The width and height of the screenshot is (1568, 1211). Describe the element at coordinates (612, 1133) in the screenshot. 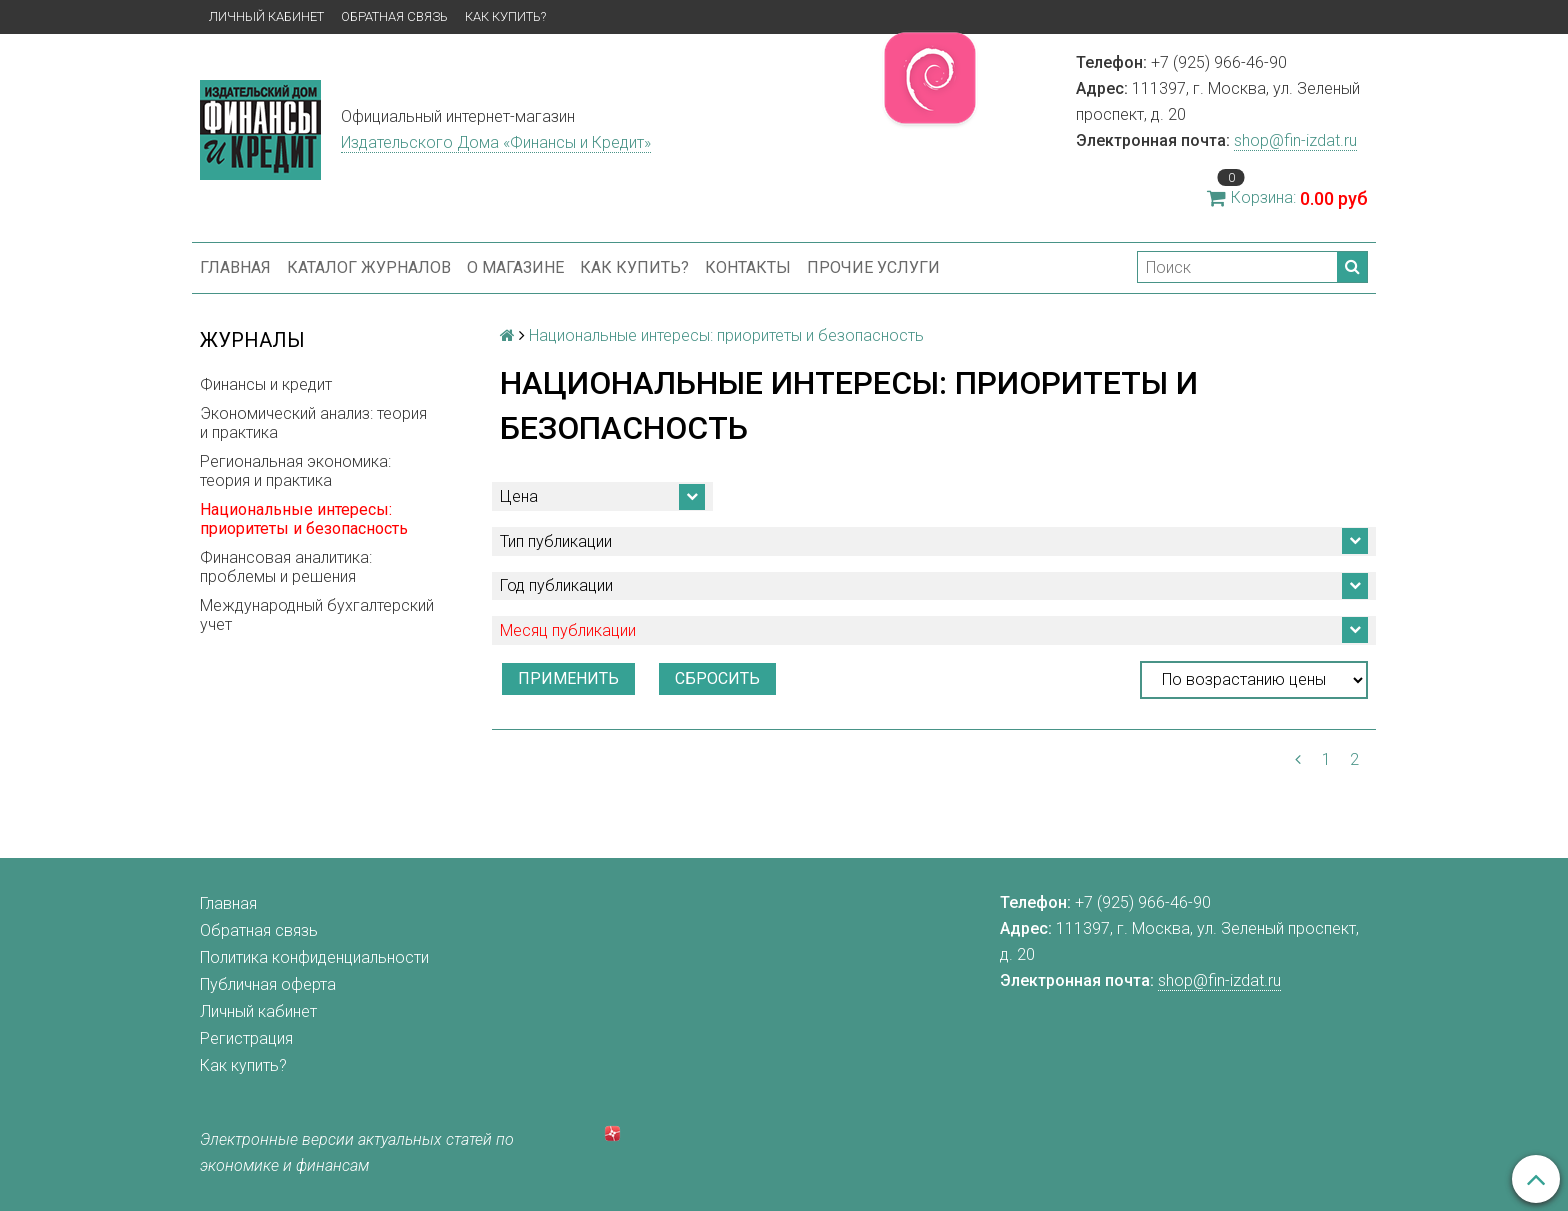

I see `open rygel media server application` at that location.